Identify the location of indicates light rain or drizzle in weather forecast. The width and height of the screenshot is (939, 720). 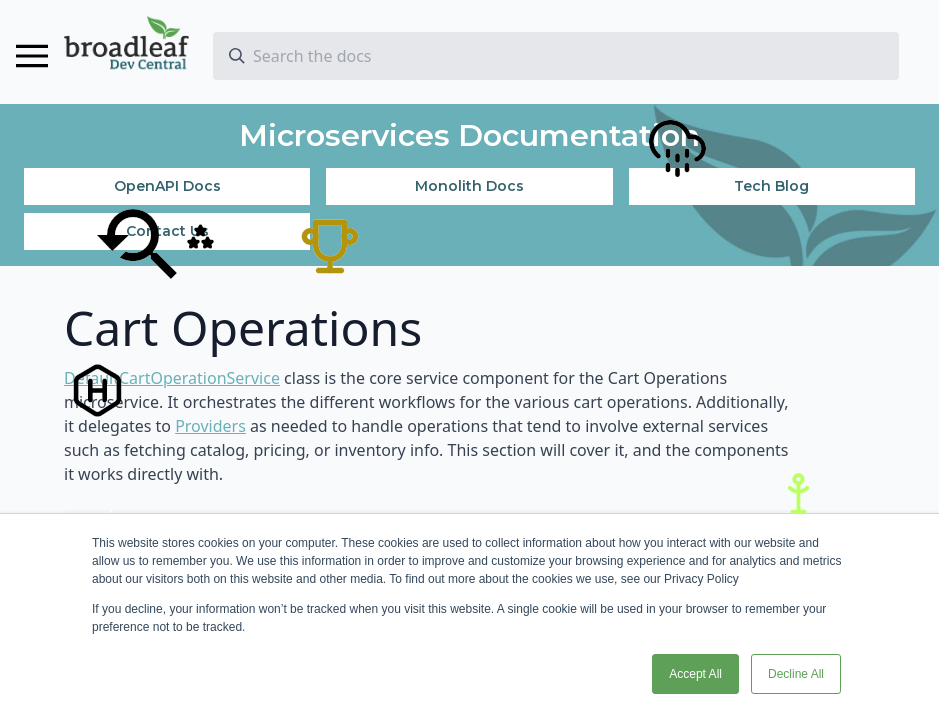
(677, 148).